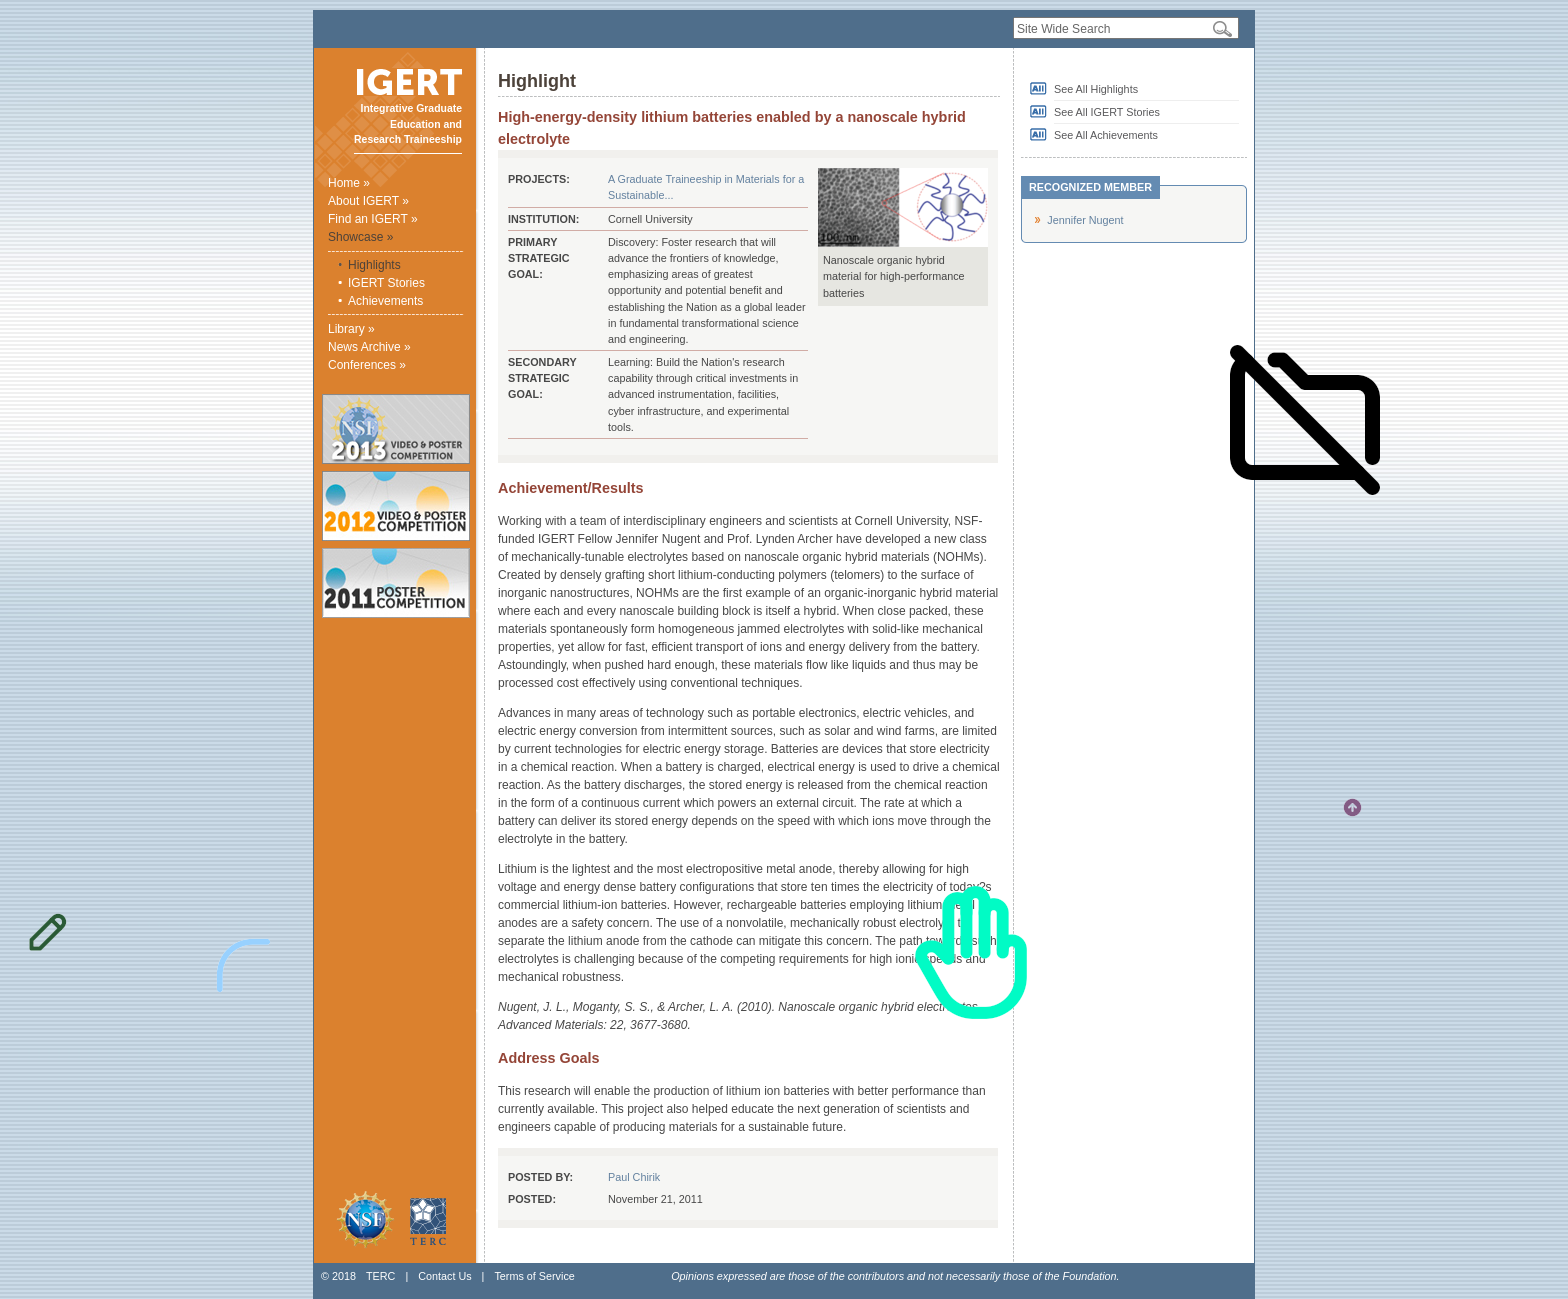  What do you see at coordinates (48, 931) in the screenshot?
I see `edit content or text` at bounding box center [48, 931].